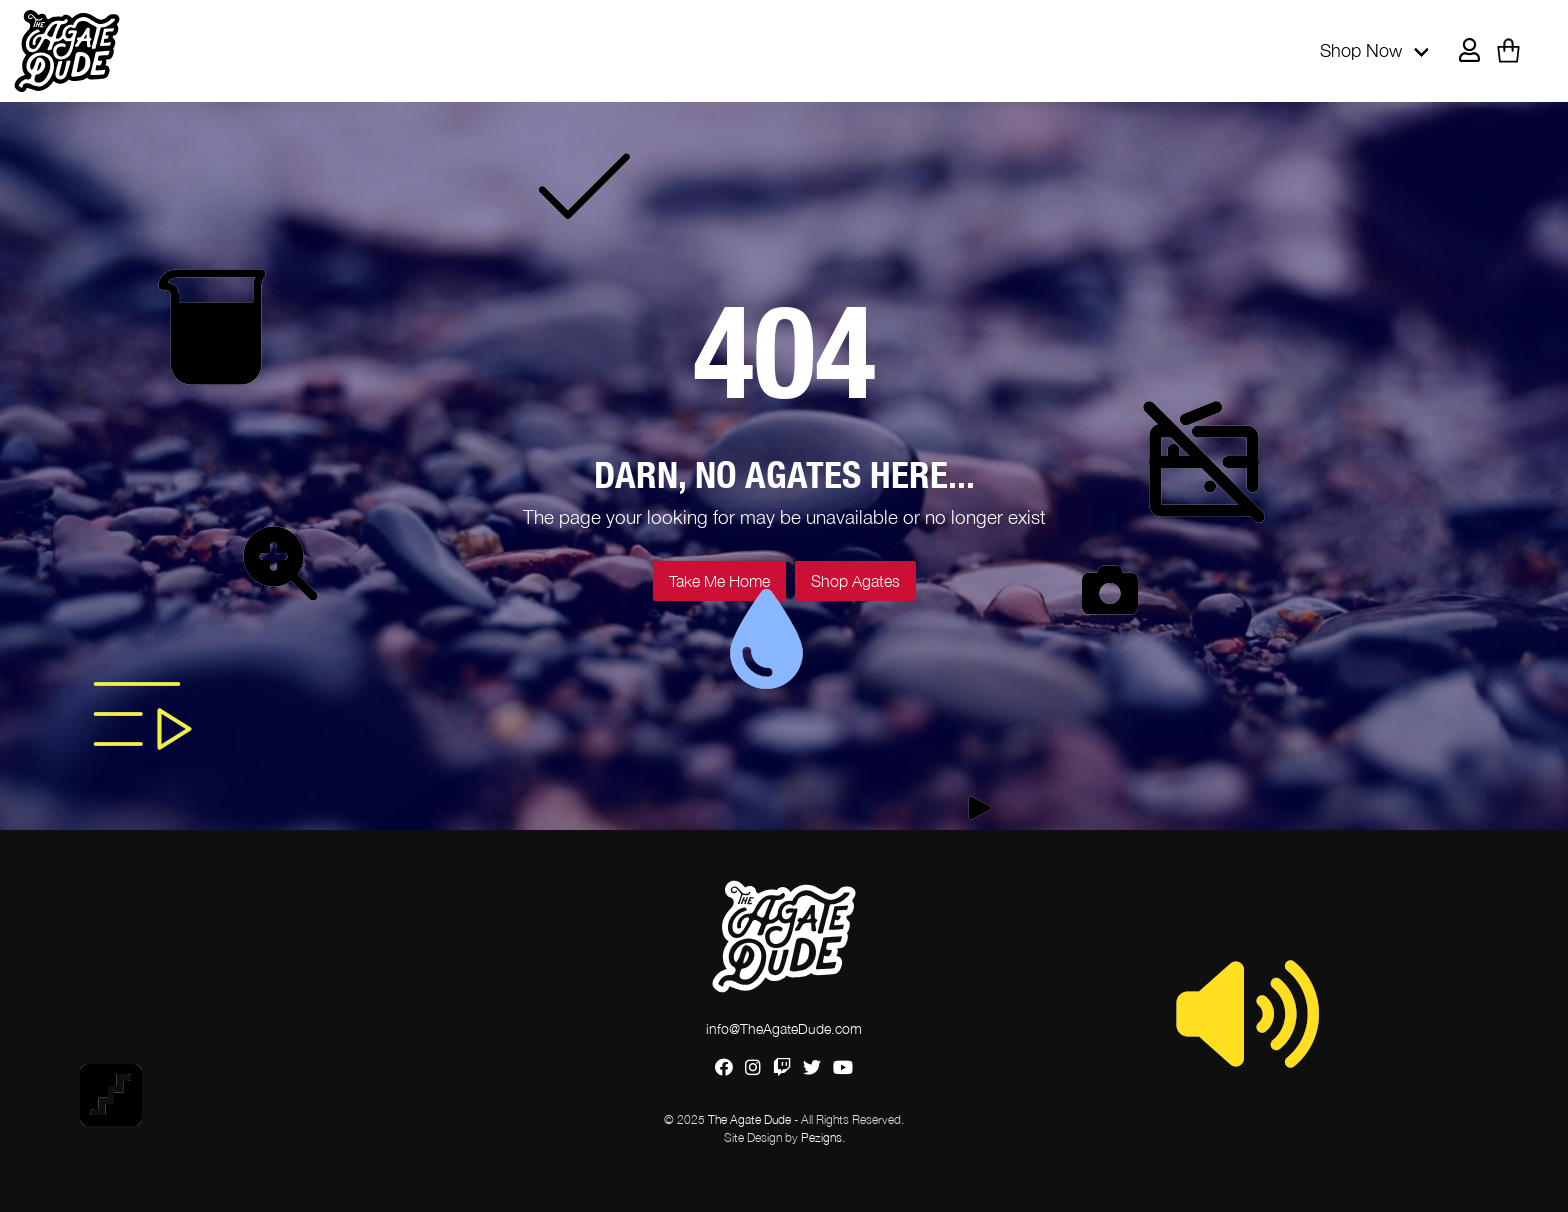  I want to click on zoom in on content, so click(280, 563).